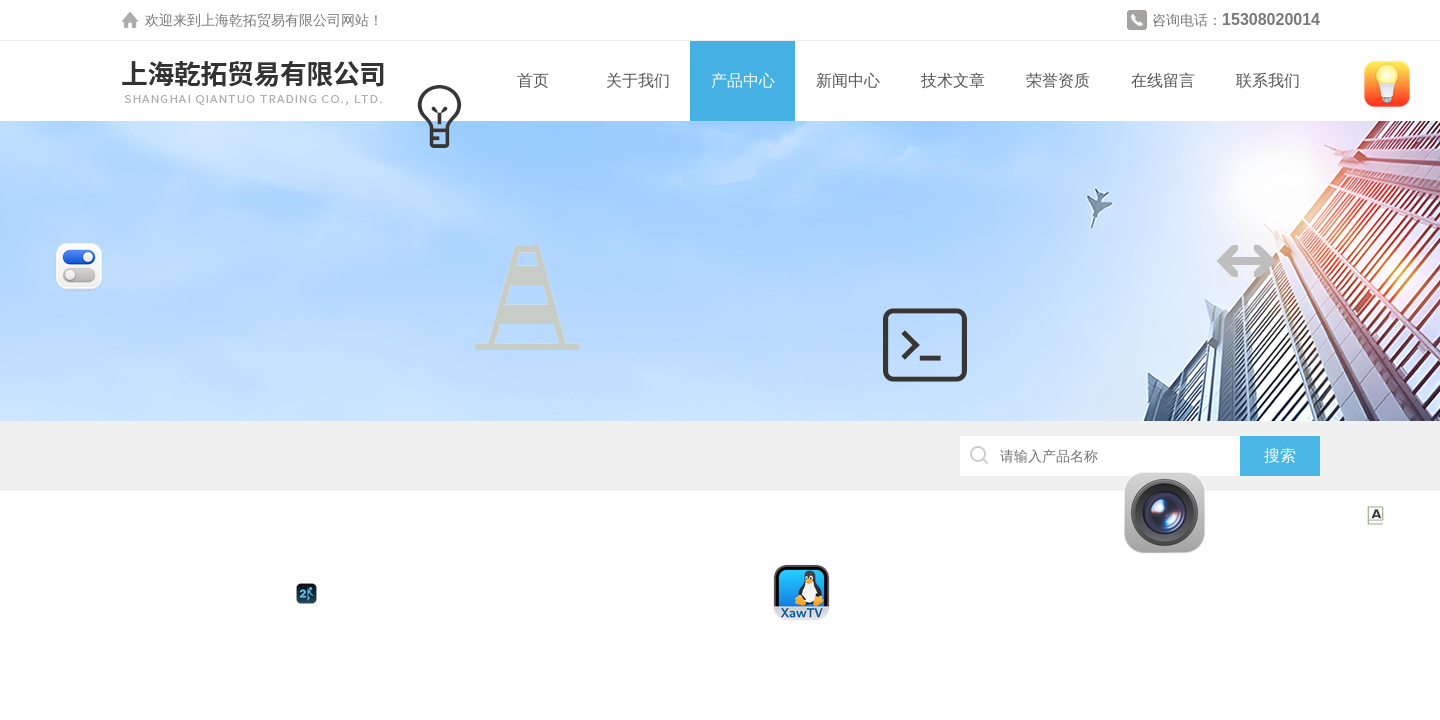 The height and width of the screenshot is (720, 1440). What do you see at coordinates (1164, 512) in the screenshot?
I see `open the camera app` at bounding box center [1164, 512].